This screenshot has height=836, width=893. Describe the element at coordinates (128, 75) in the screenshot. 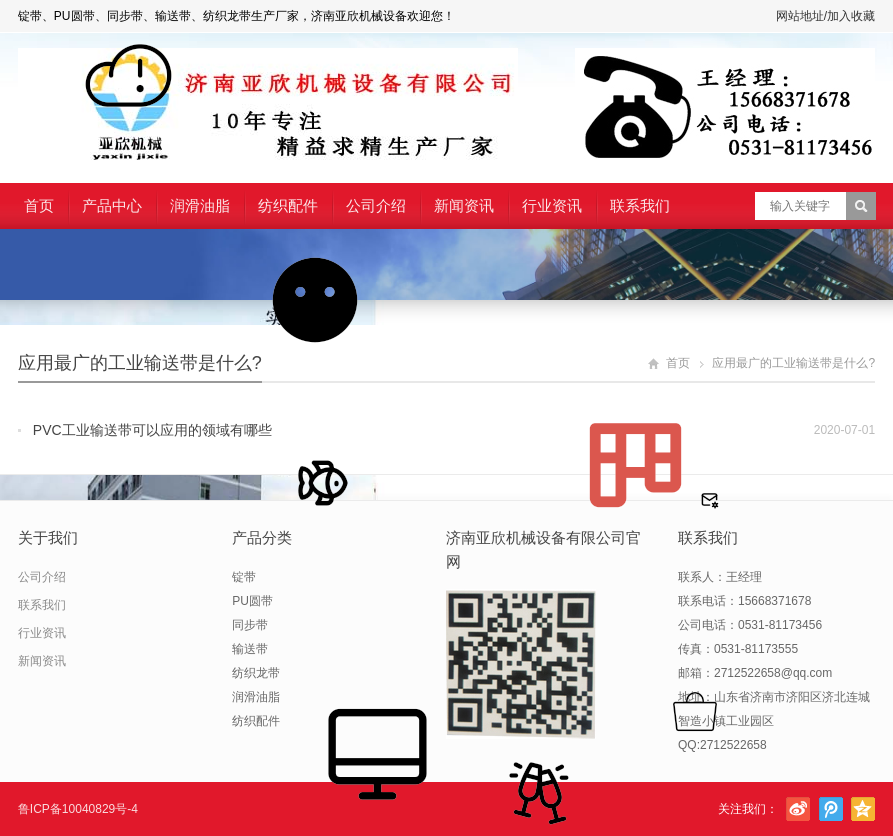

I see `cloud storage warning or issue detected` at that location.